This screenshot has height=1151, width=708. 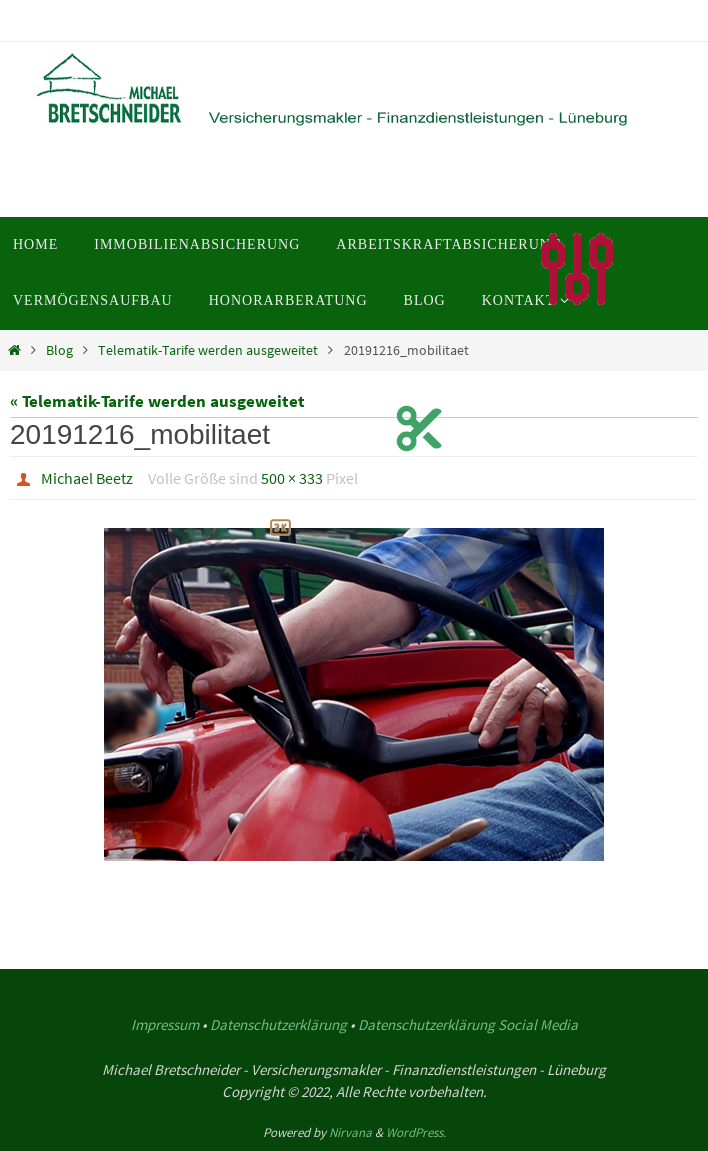 What do you see at coordinates (419, 428) in the screenshot?
I see `cut selected content` at bounding box center [419, 428].